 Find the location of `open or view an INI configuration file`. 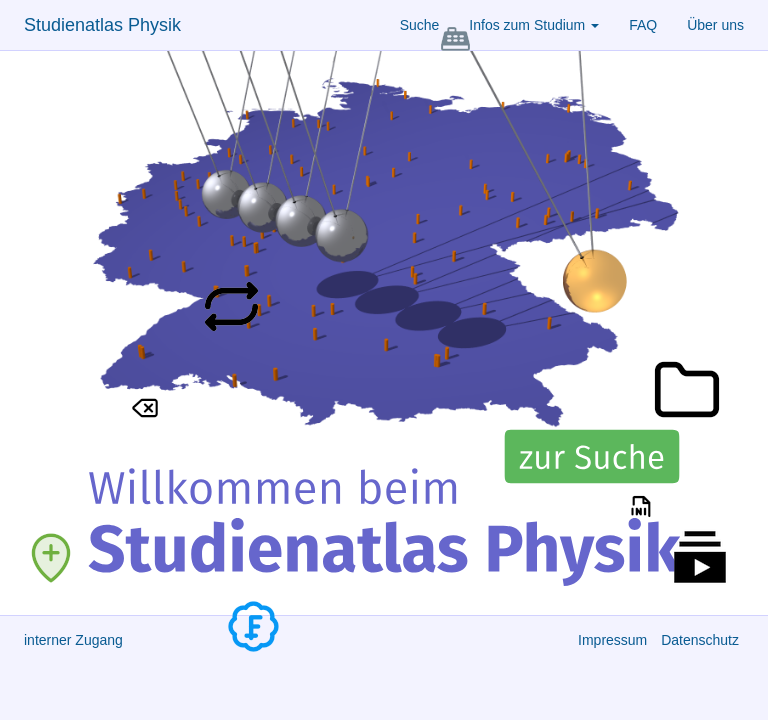

open or view an INI configuration file is located at coordinates (641, 506).